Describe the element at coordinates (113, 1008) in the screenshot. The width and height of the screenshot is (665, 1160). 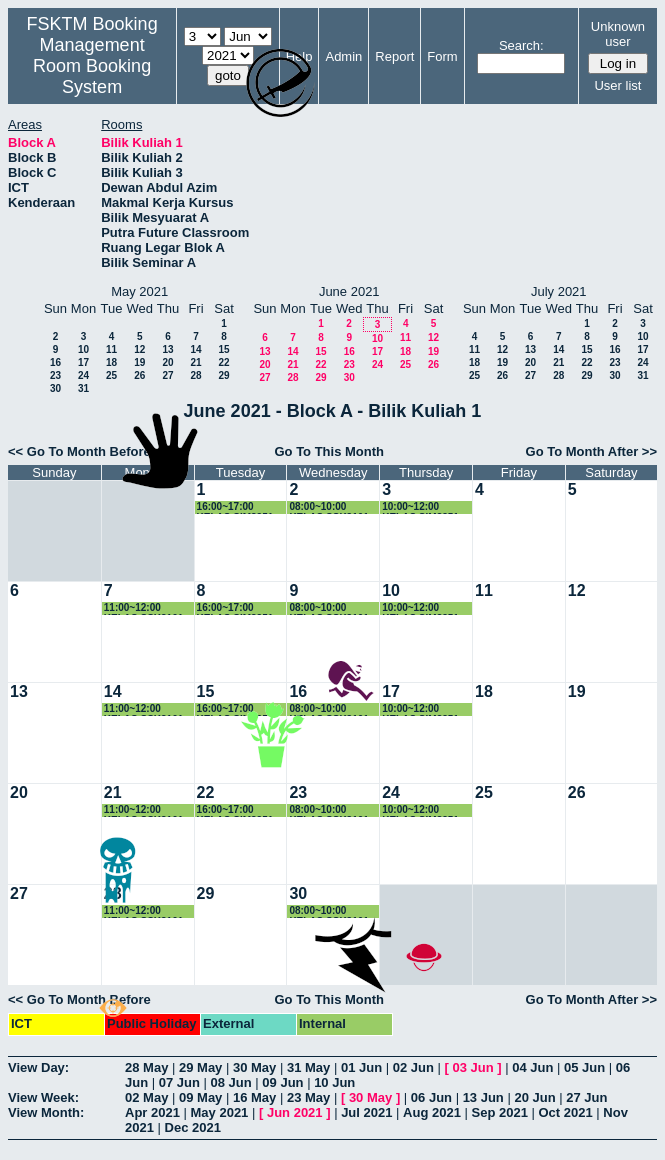
I see `focus or target tracking mode` at that location.